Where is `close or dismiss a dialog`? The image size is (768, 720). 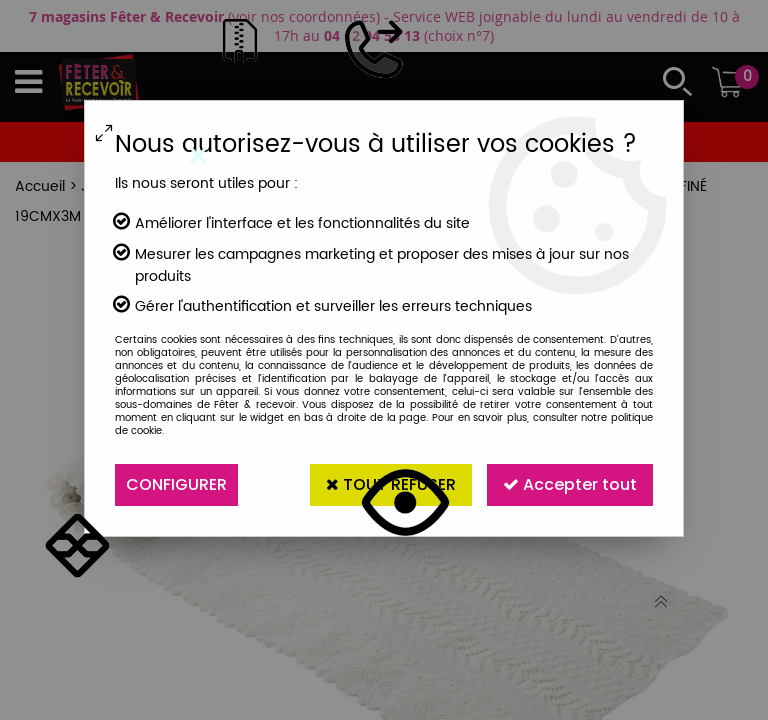
close or dismiss a dialog is located at coordinates (198, 155).